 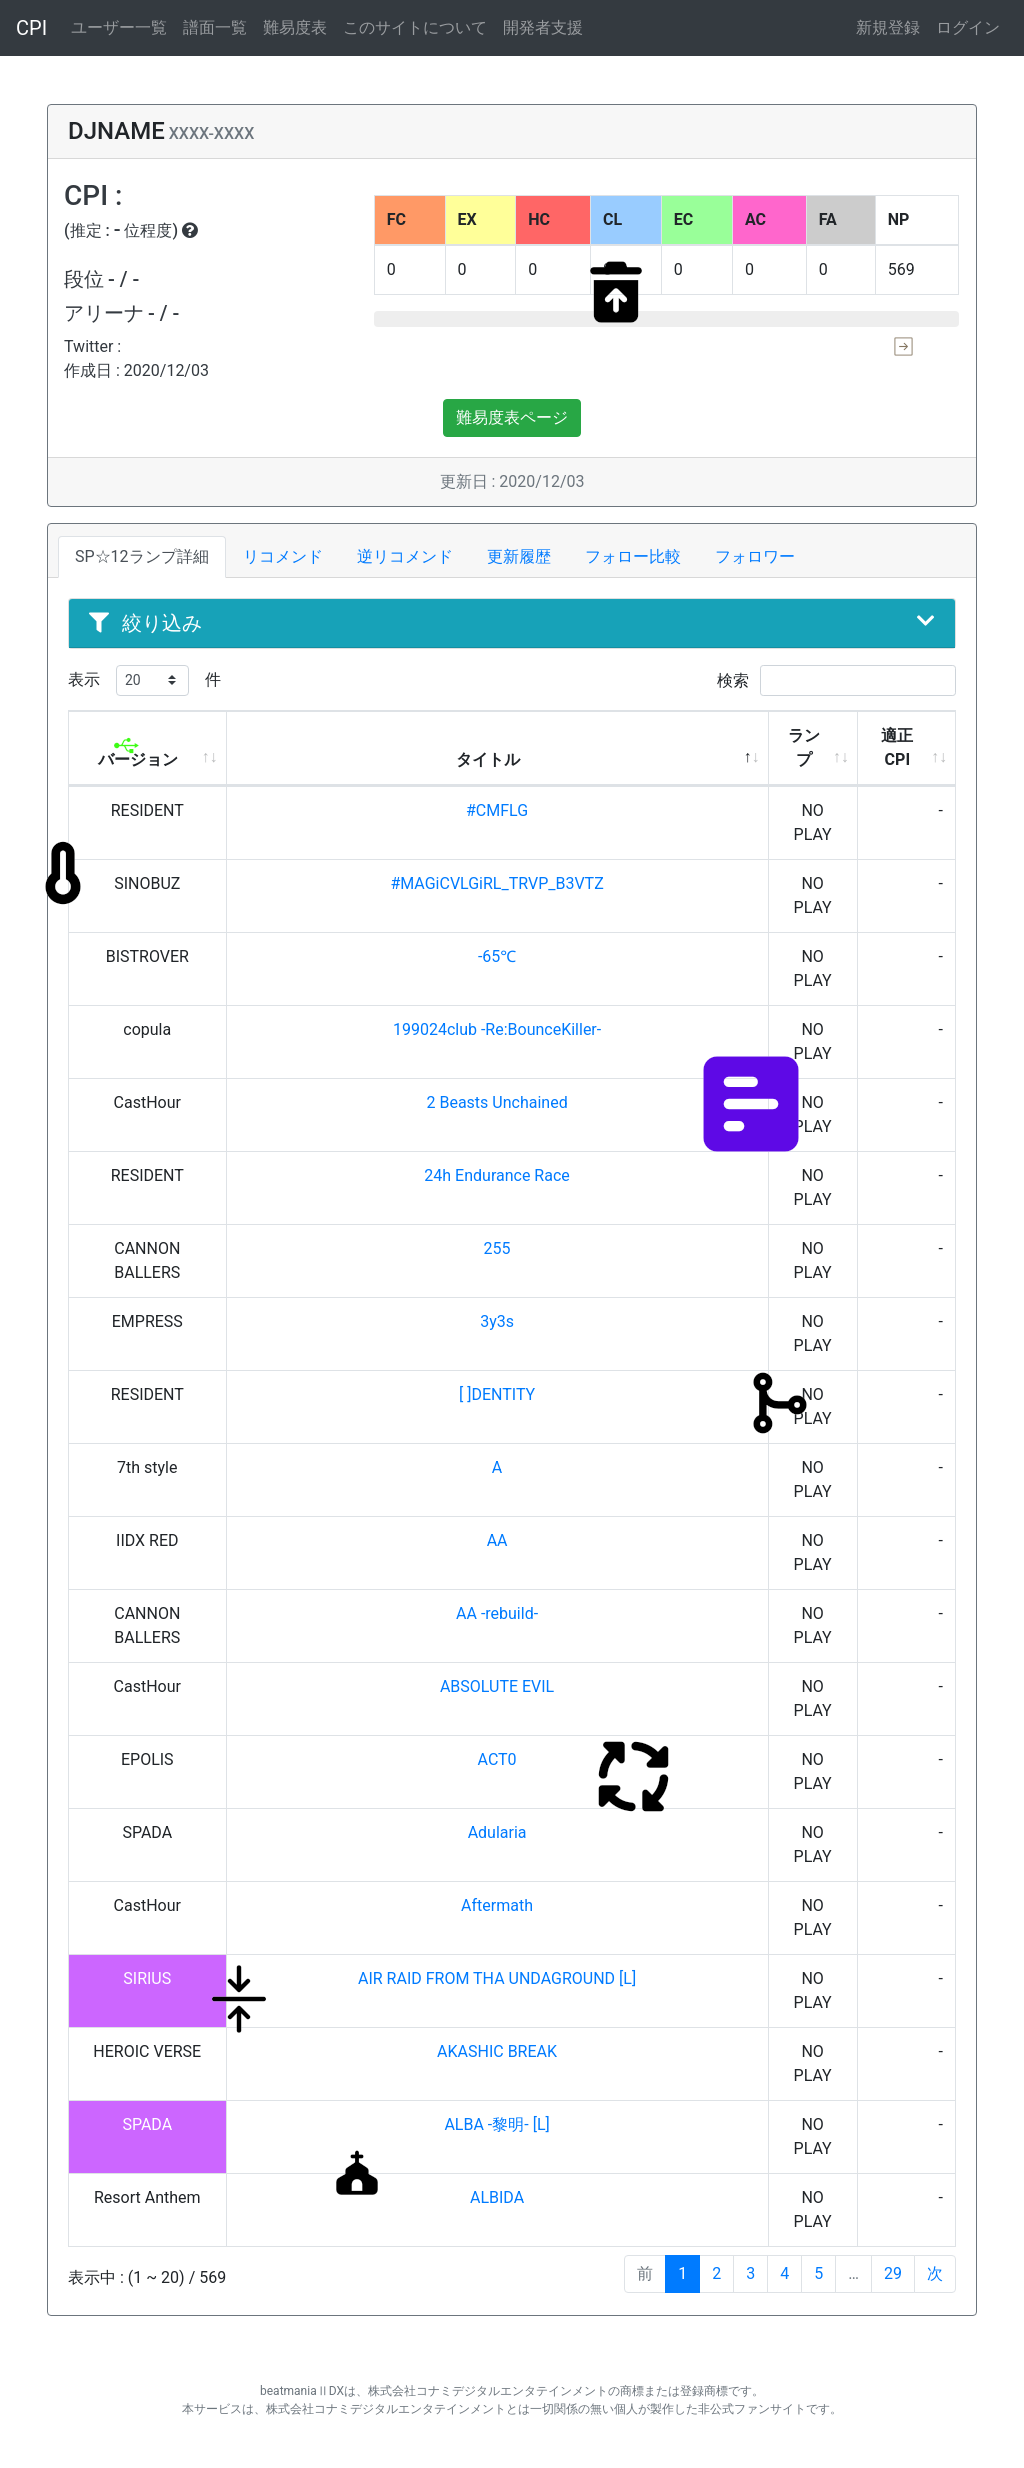 I want to click on collapse content vertically, so click(x=239, y=1999).